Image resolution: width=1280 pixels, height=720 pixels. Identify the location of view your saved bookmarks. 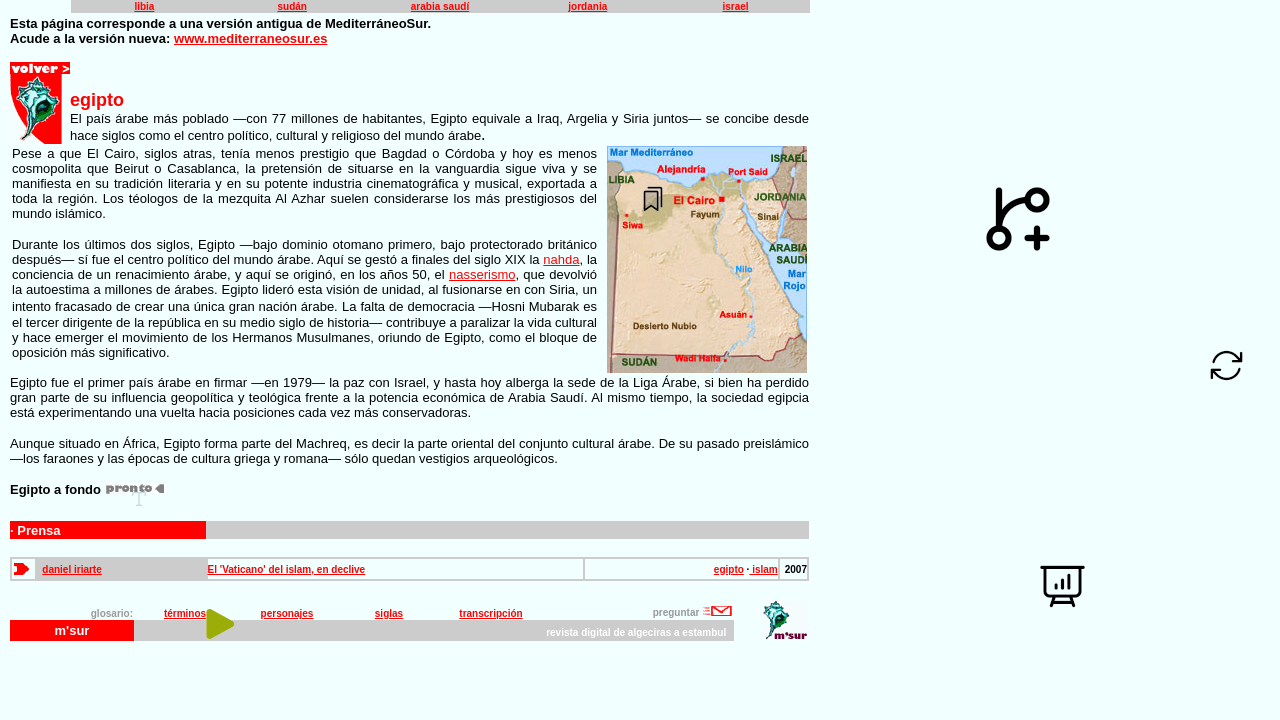
(653, 199).